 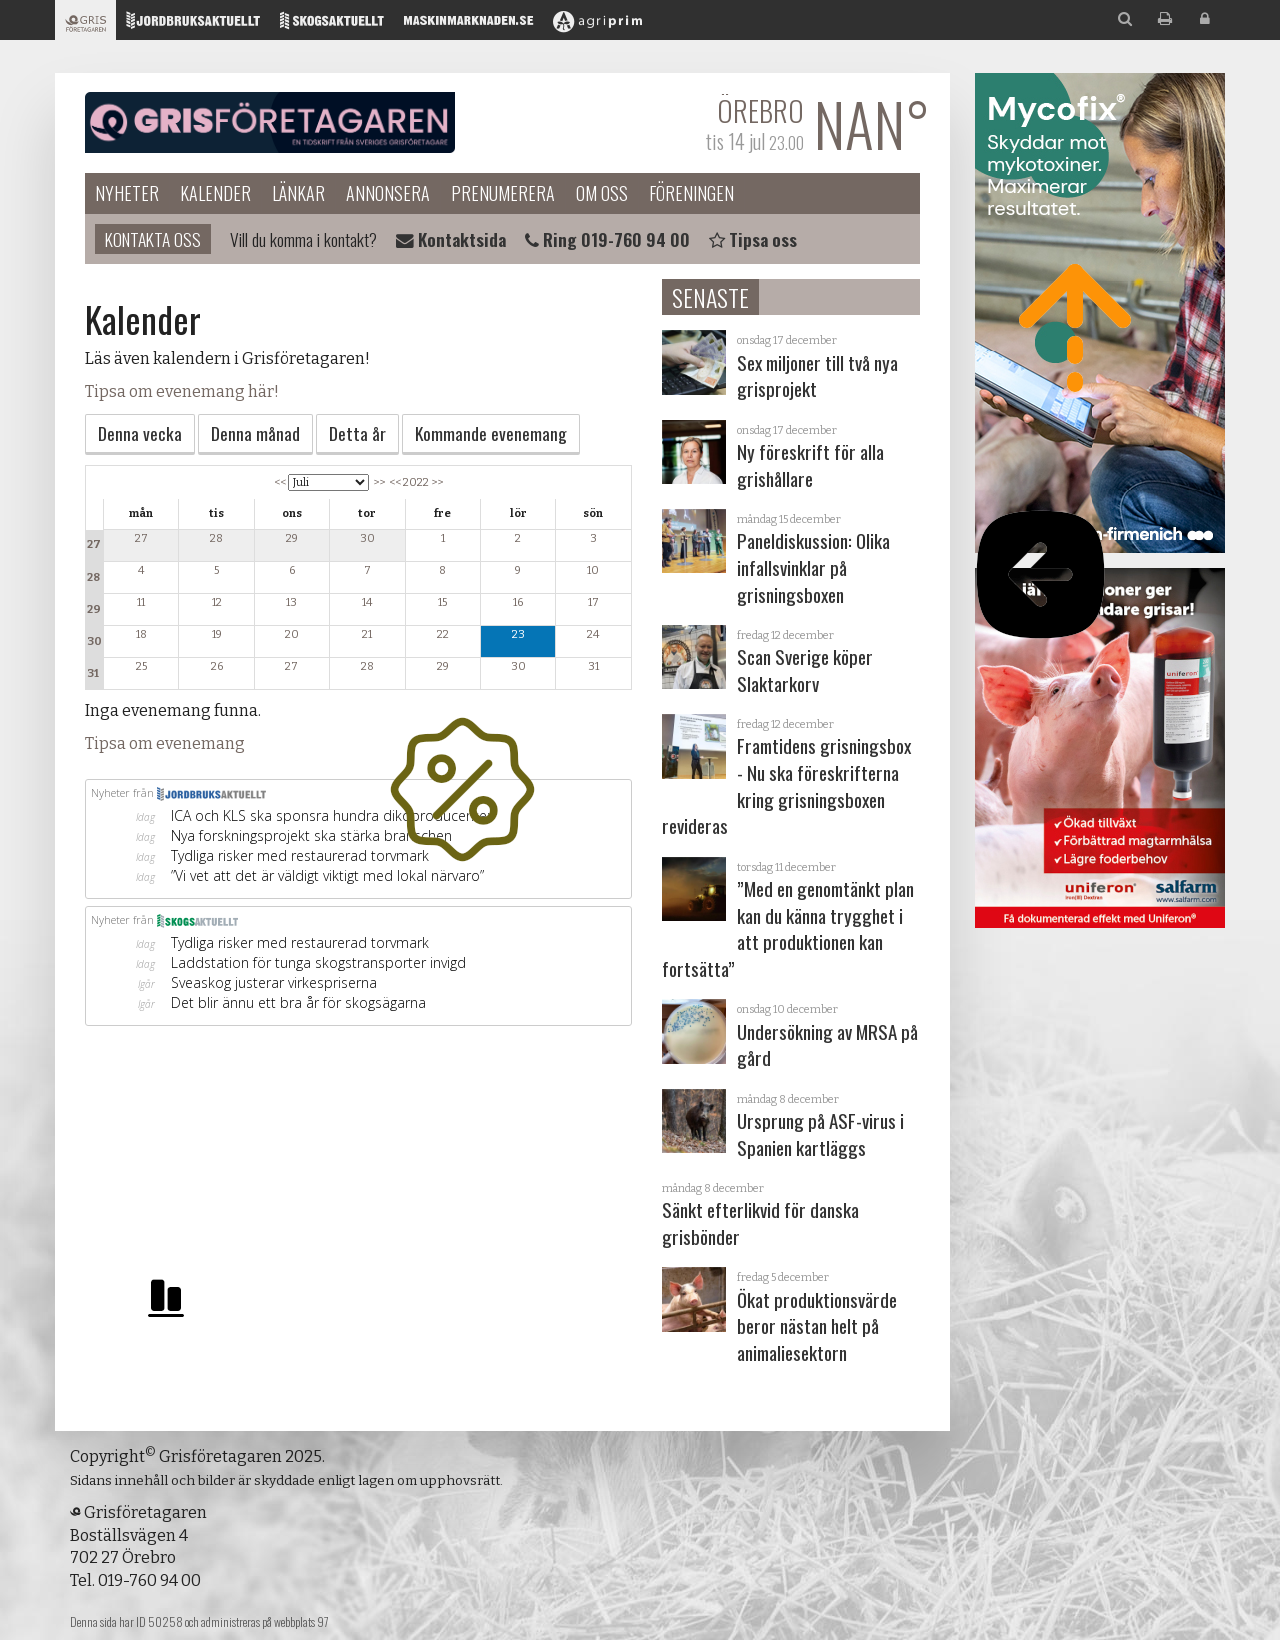 I want to click on upload in progress or pending, so click(x=1075, y=328).